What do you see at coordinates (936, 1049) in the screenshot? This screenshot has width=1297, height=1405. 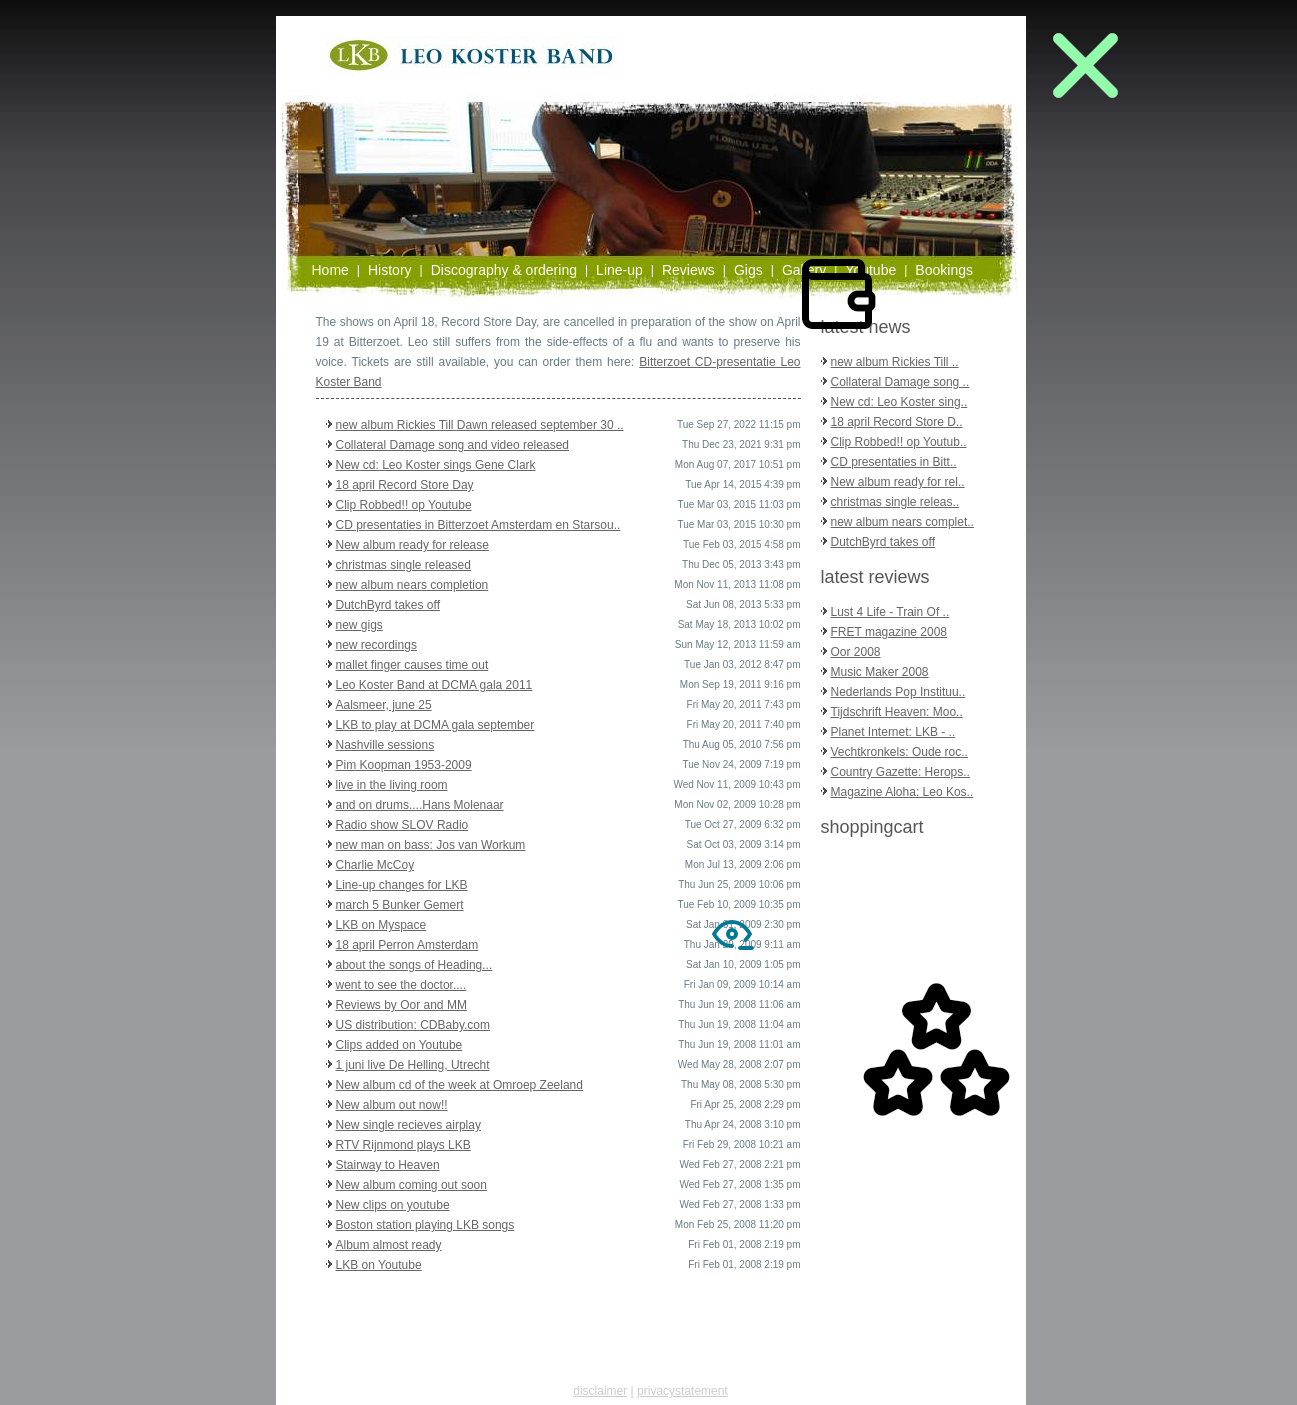 I see `view ratings or reviews` at bounding box center [936, 1049].